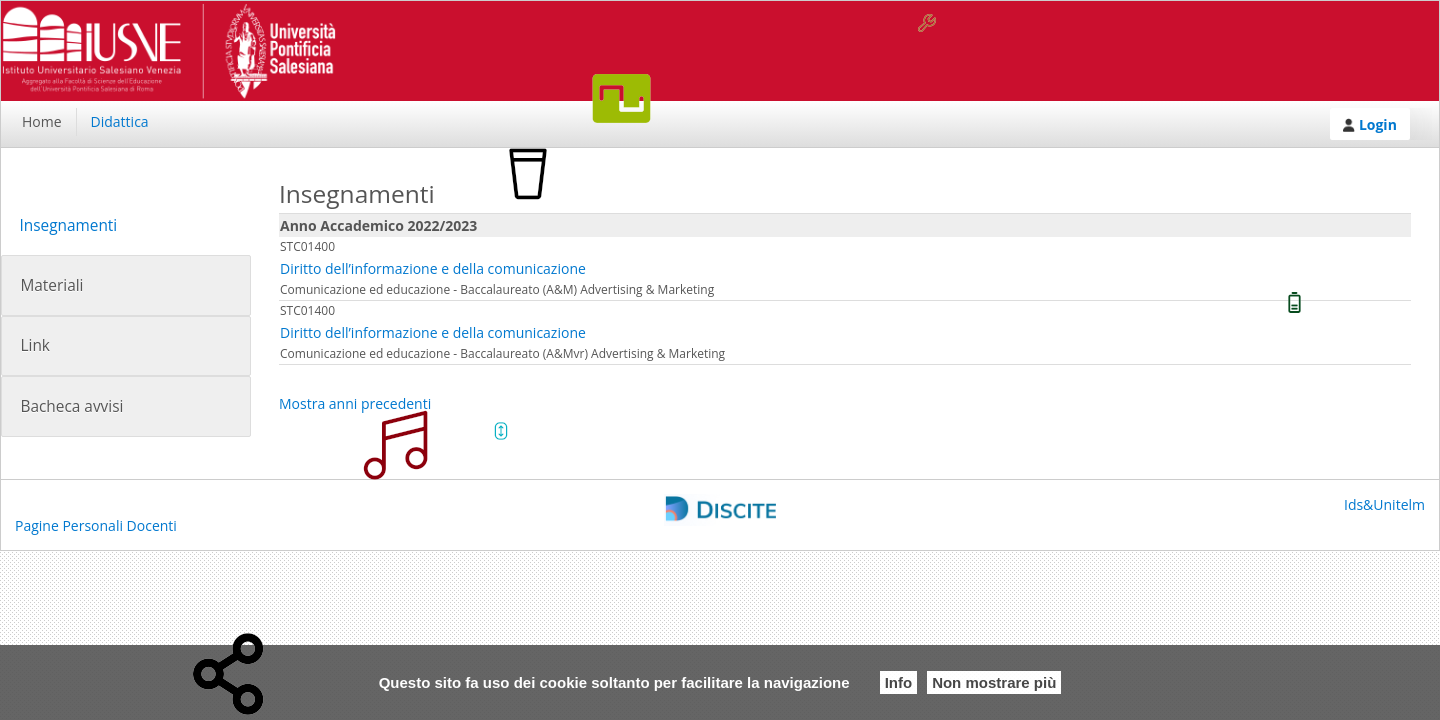  Describe the element at coordinates (399, 446) in the screenshot. I see `access music library or audio player` at that location.